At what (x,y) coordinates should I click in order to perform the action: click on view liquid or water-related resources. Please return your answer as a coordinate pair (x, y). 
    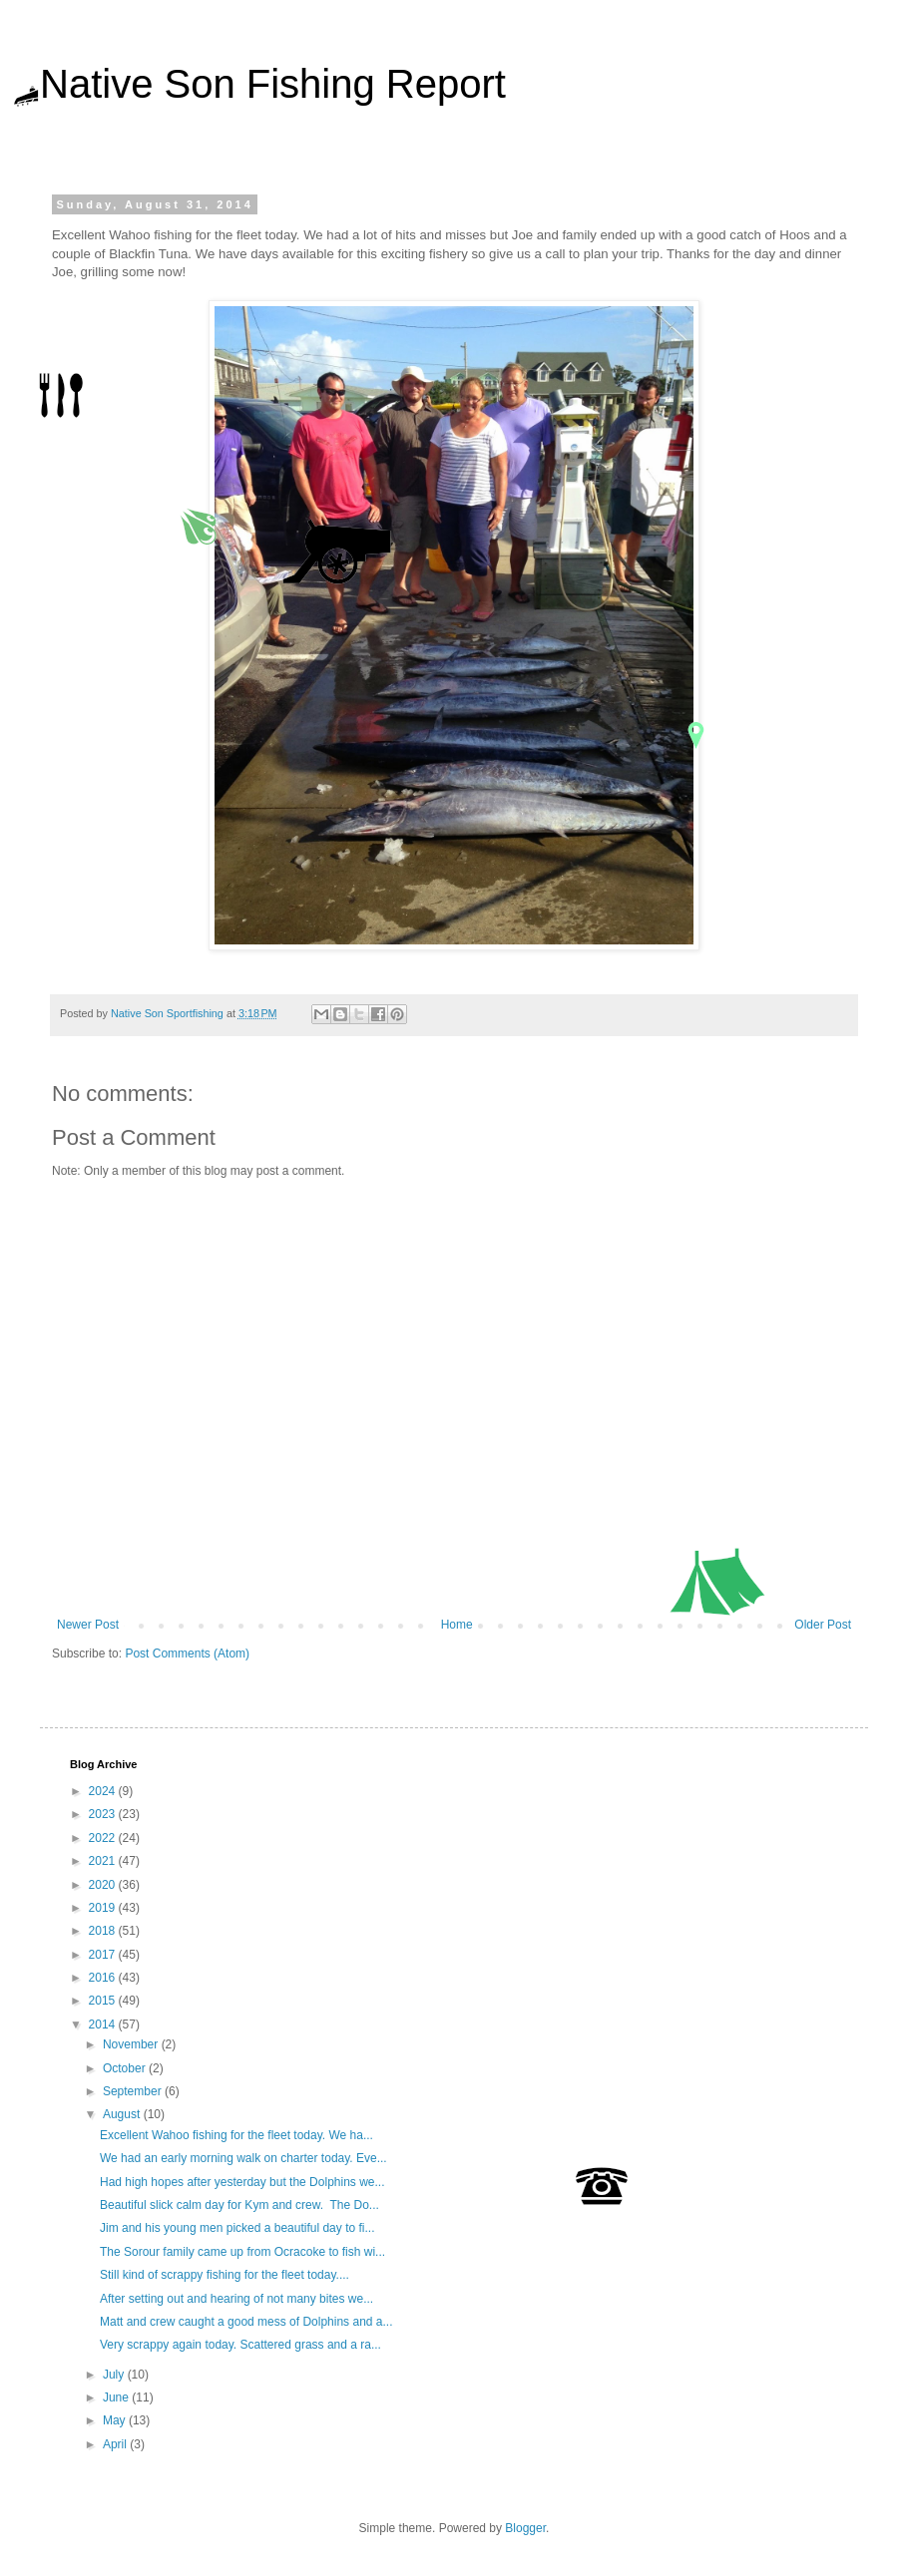
    Looking at the image, I should click on (198, 526).